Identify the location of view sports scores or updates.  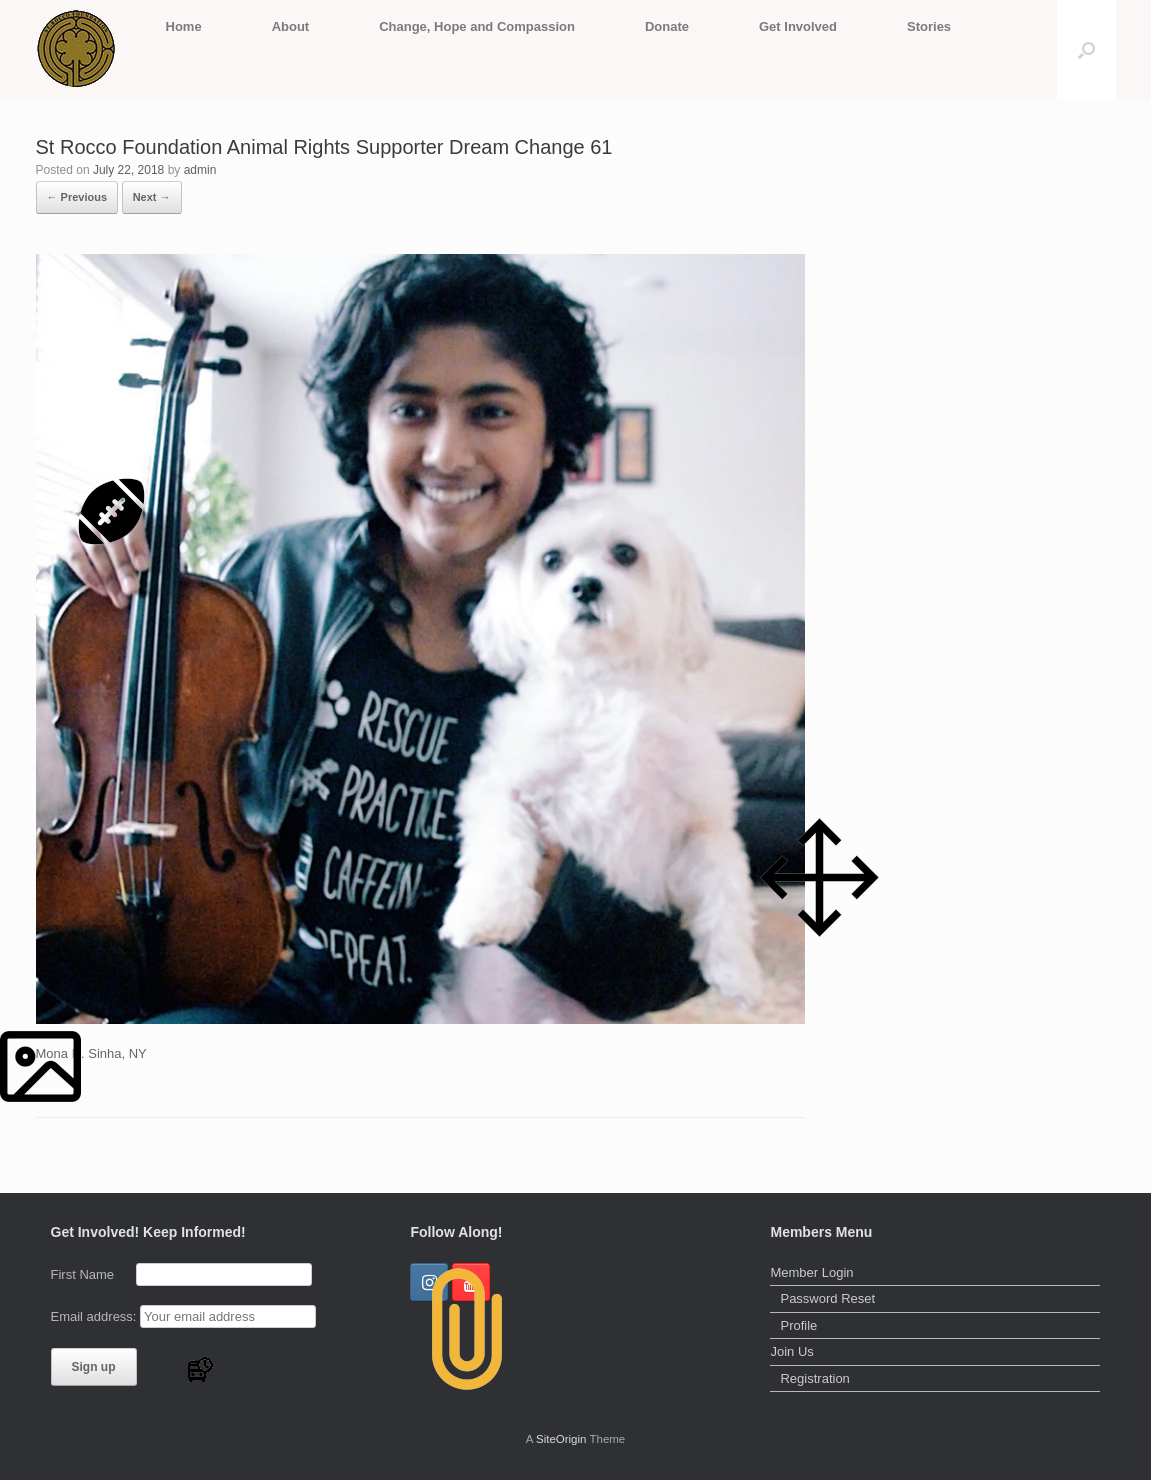
(111, 511).